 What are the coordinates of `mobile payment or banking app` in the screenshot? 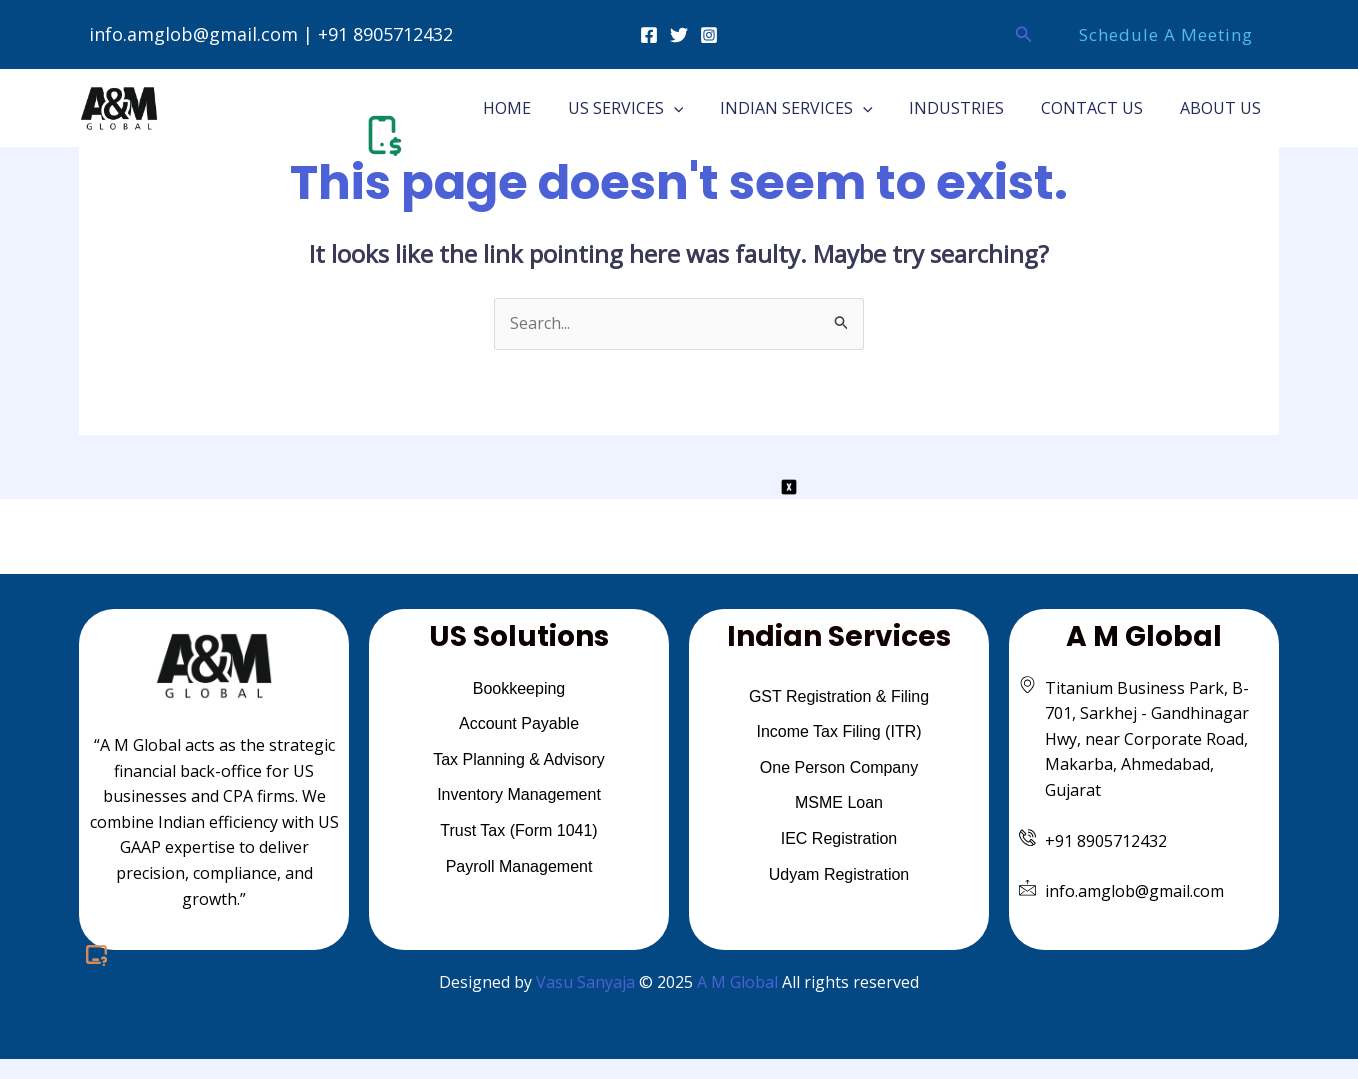 It's located at (382, 135).